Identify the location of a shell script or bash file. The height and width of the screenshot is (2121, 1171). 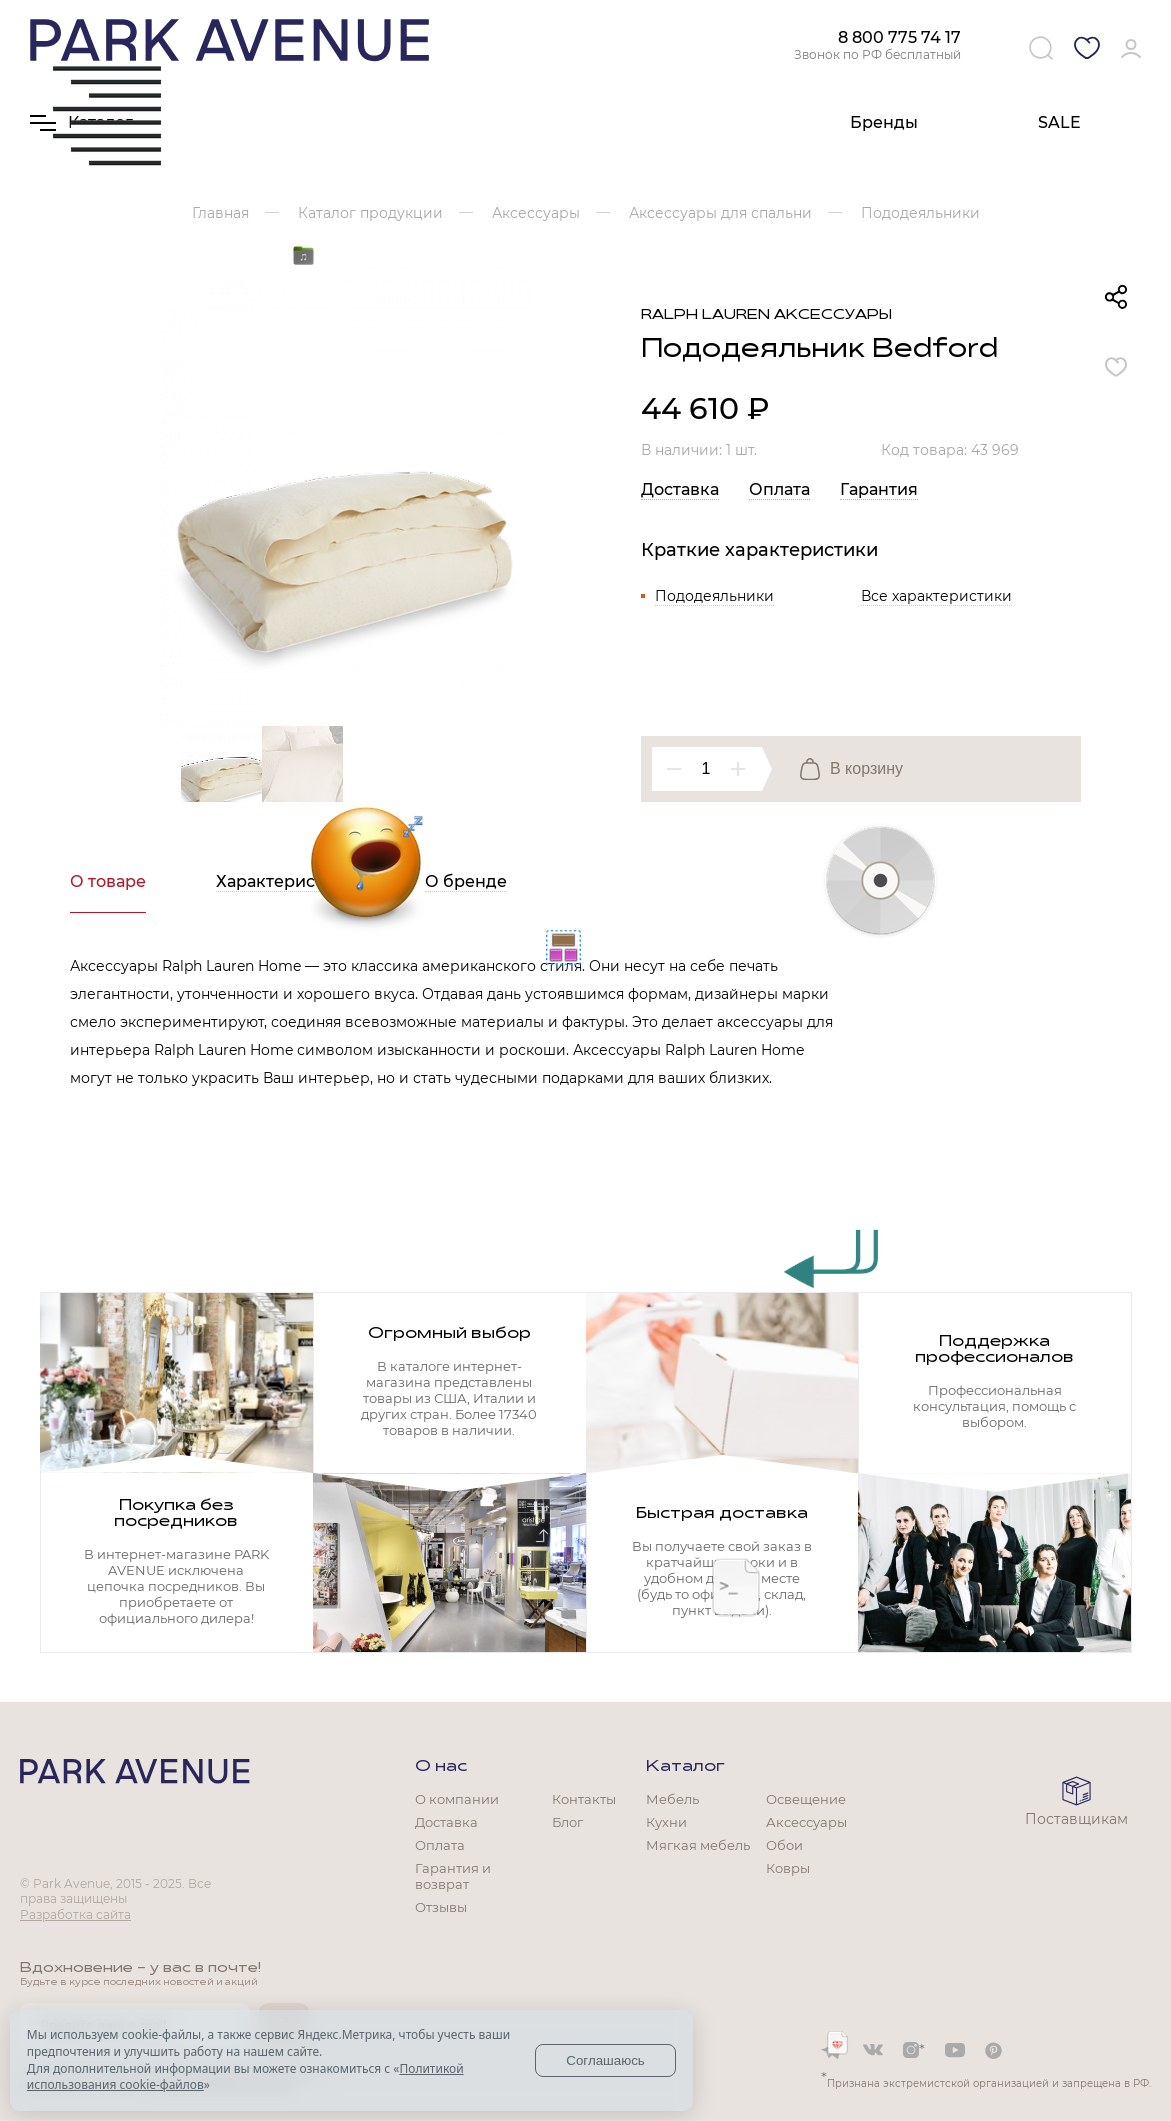
(736, 1587).